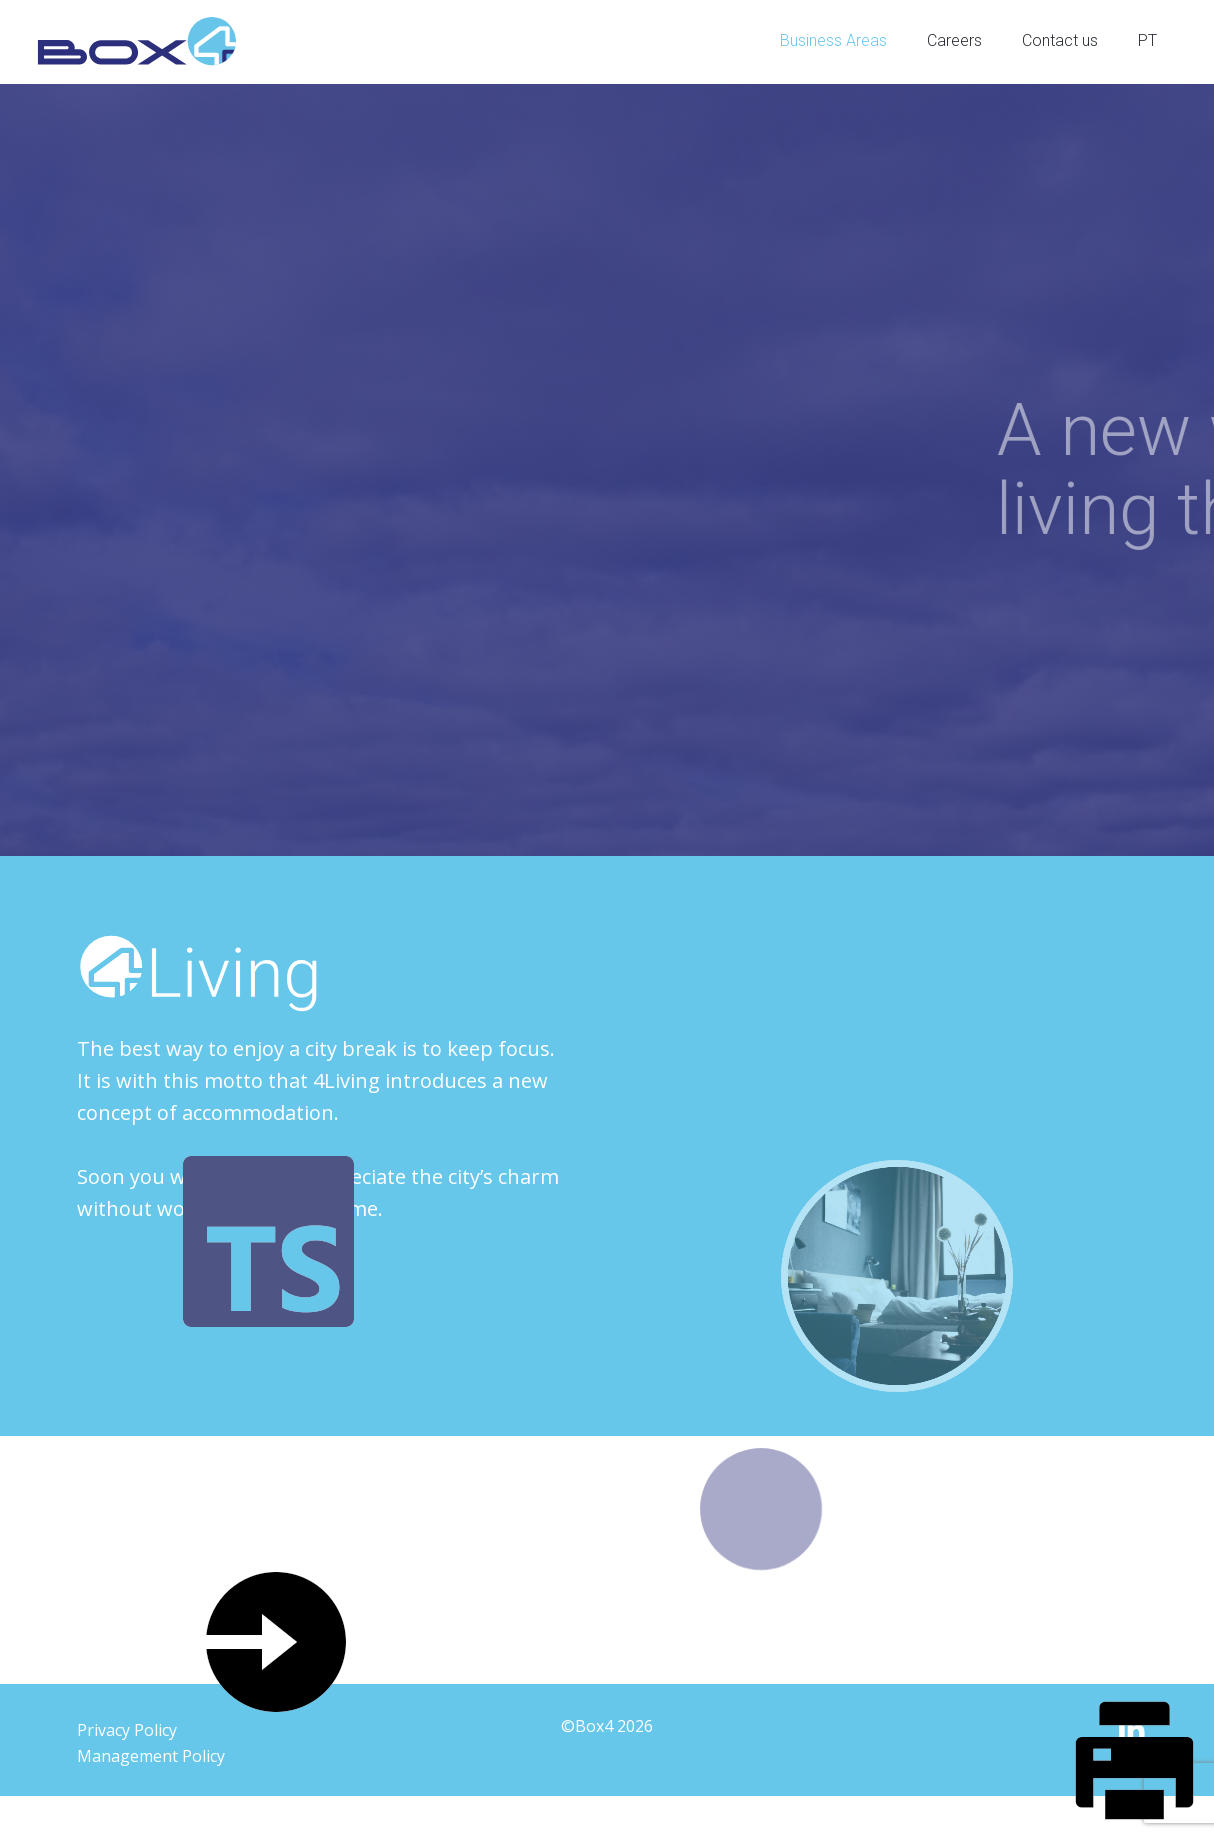 This screenshot has height=1837, width=1214. Describe the element at coordinates (1134, 1760) in the screenshot. I see `print the current document` at that location.